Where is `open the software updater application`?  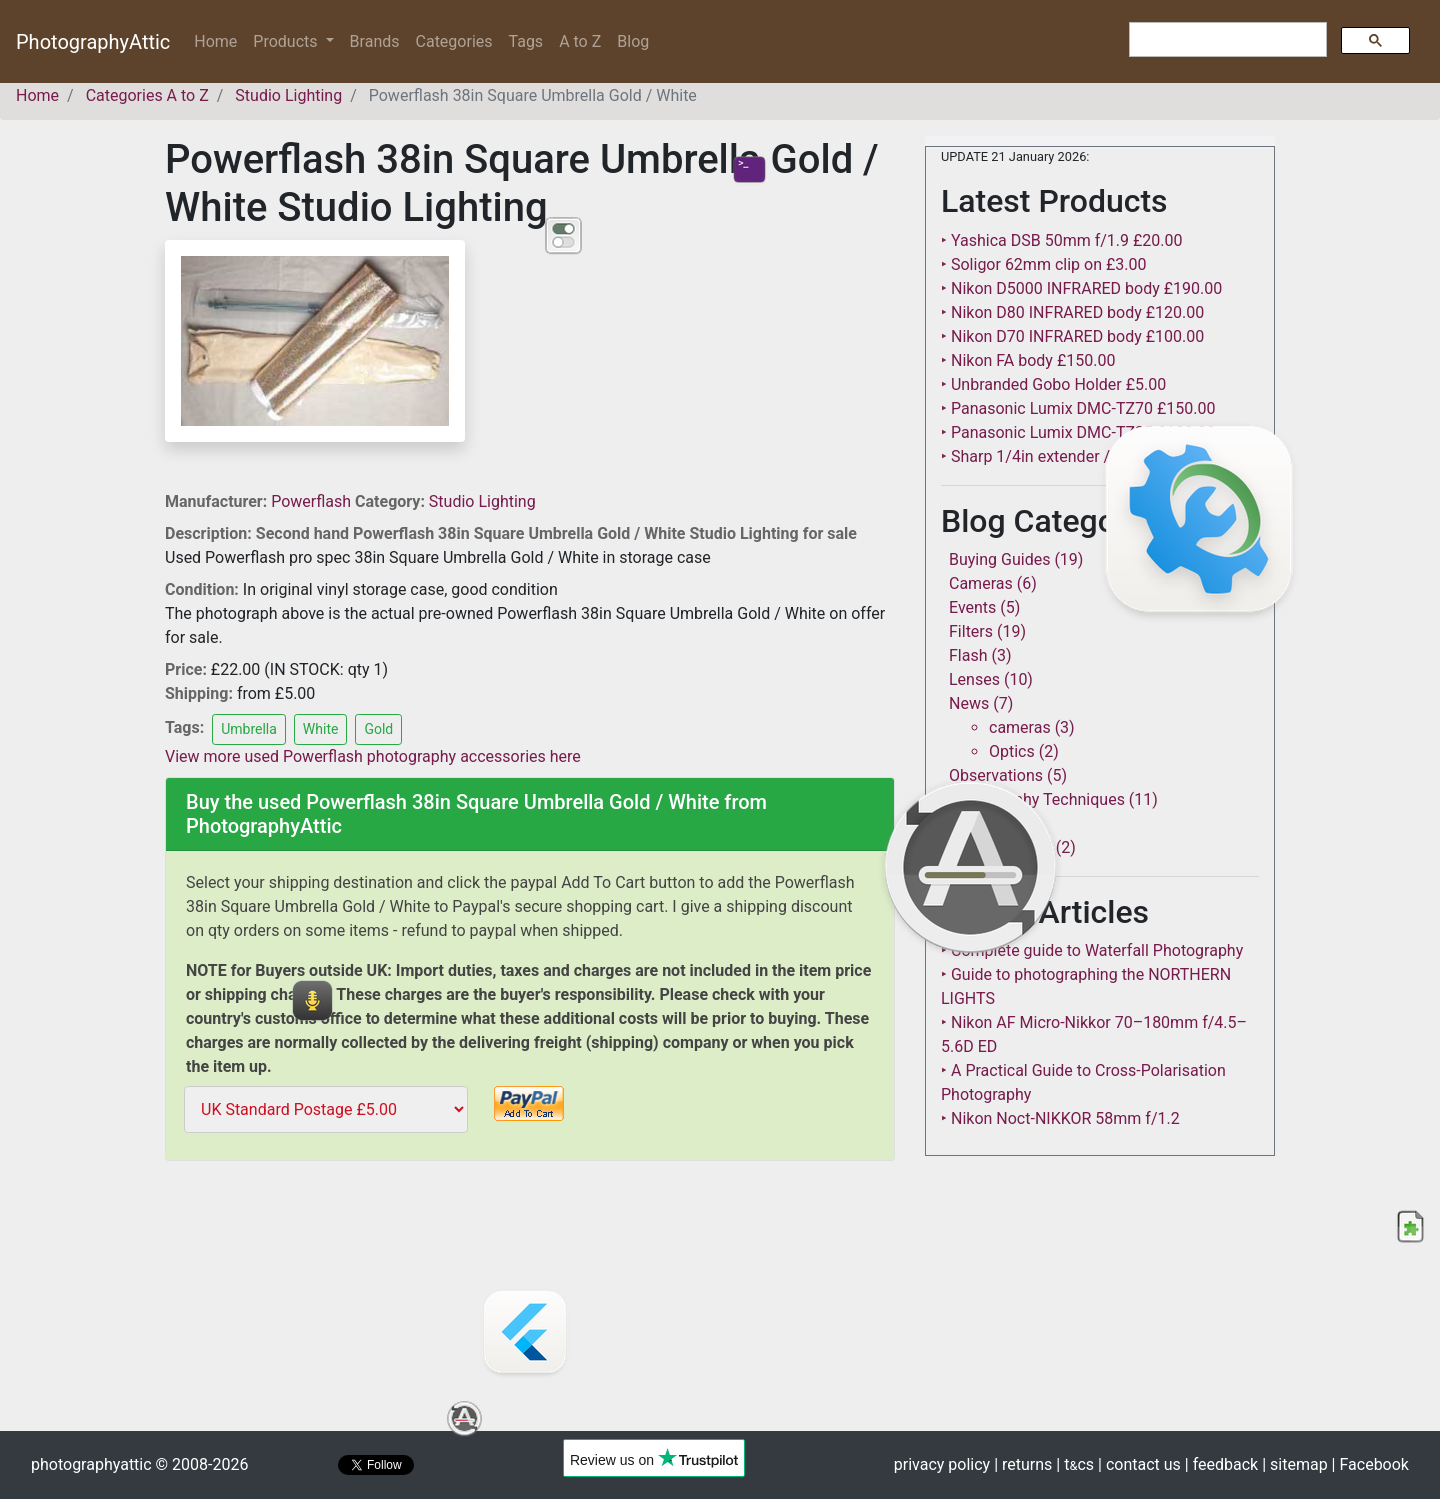
open the software updater application is located at coordinates (970, 867).